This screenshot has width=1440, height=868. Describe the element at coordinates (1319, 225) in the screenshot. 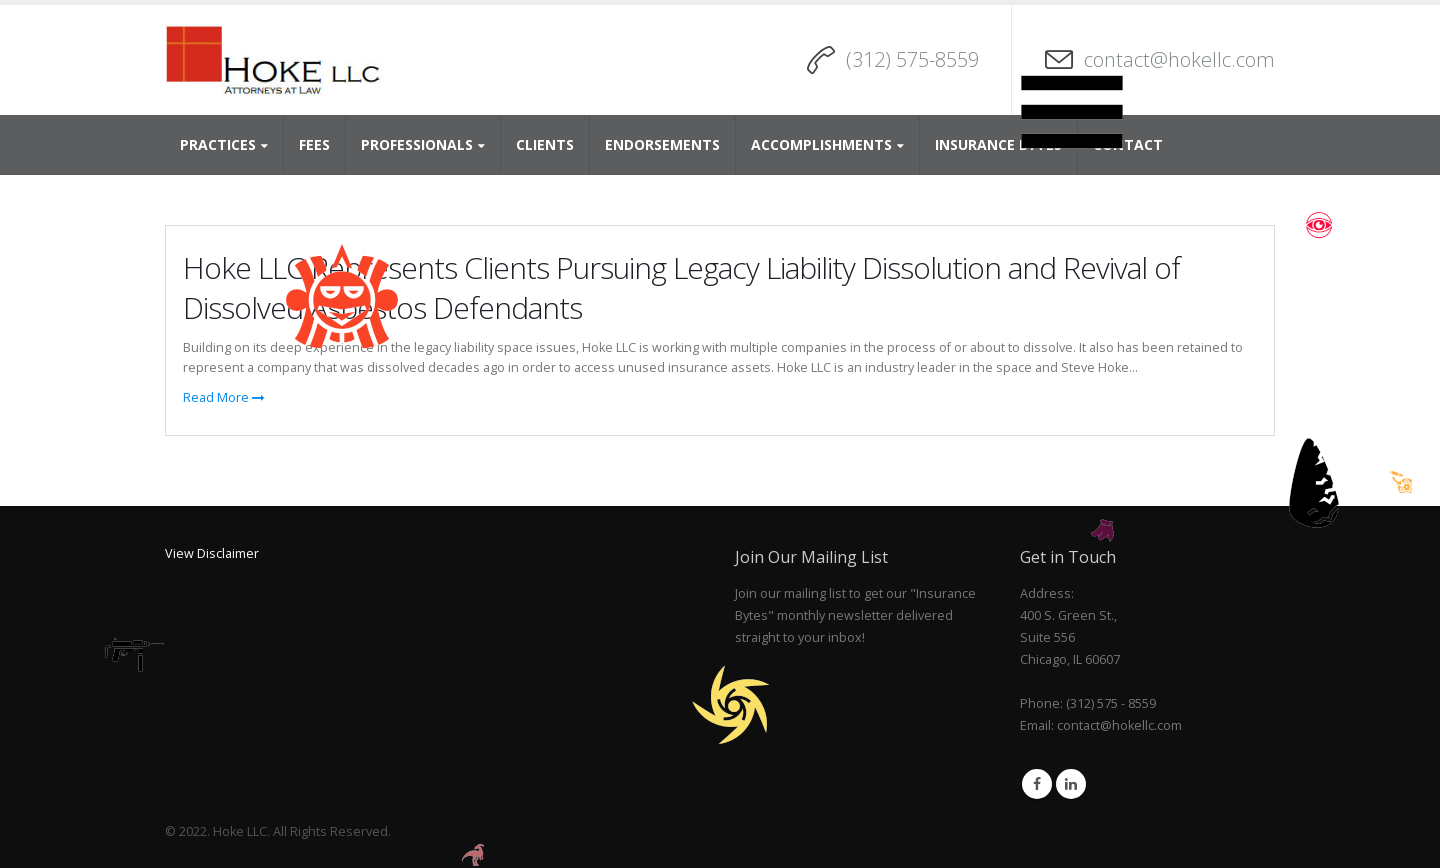

I see `toggle password visibility off` at that location.